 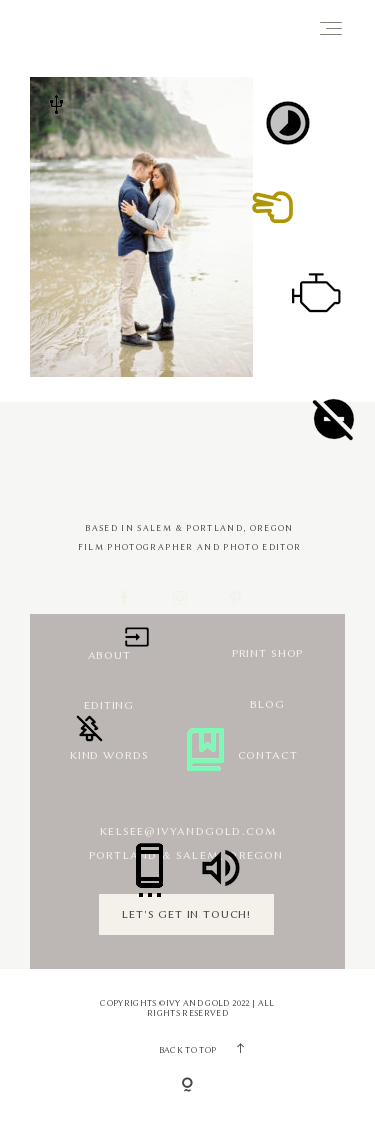 What do you see at coordinates (205, 749) in the screenshot?
I see `access your bookmarked reading list` at bounding box center [205, 749].